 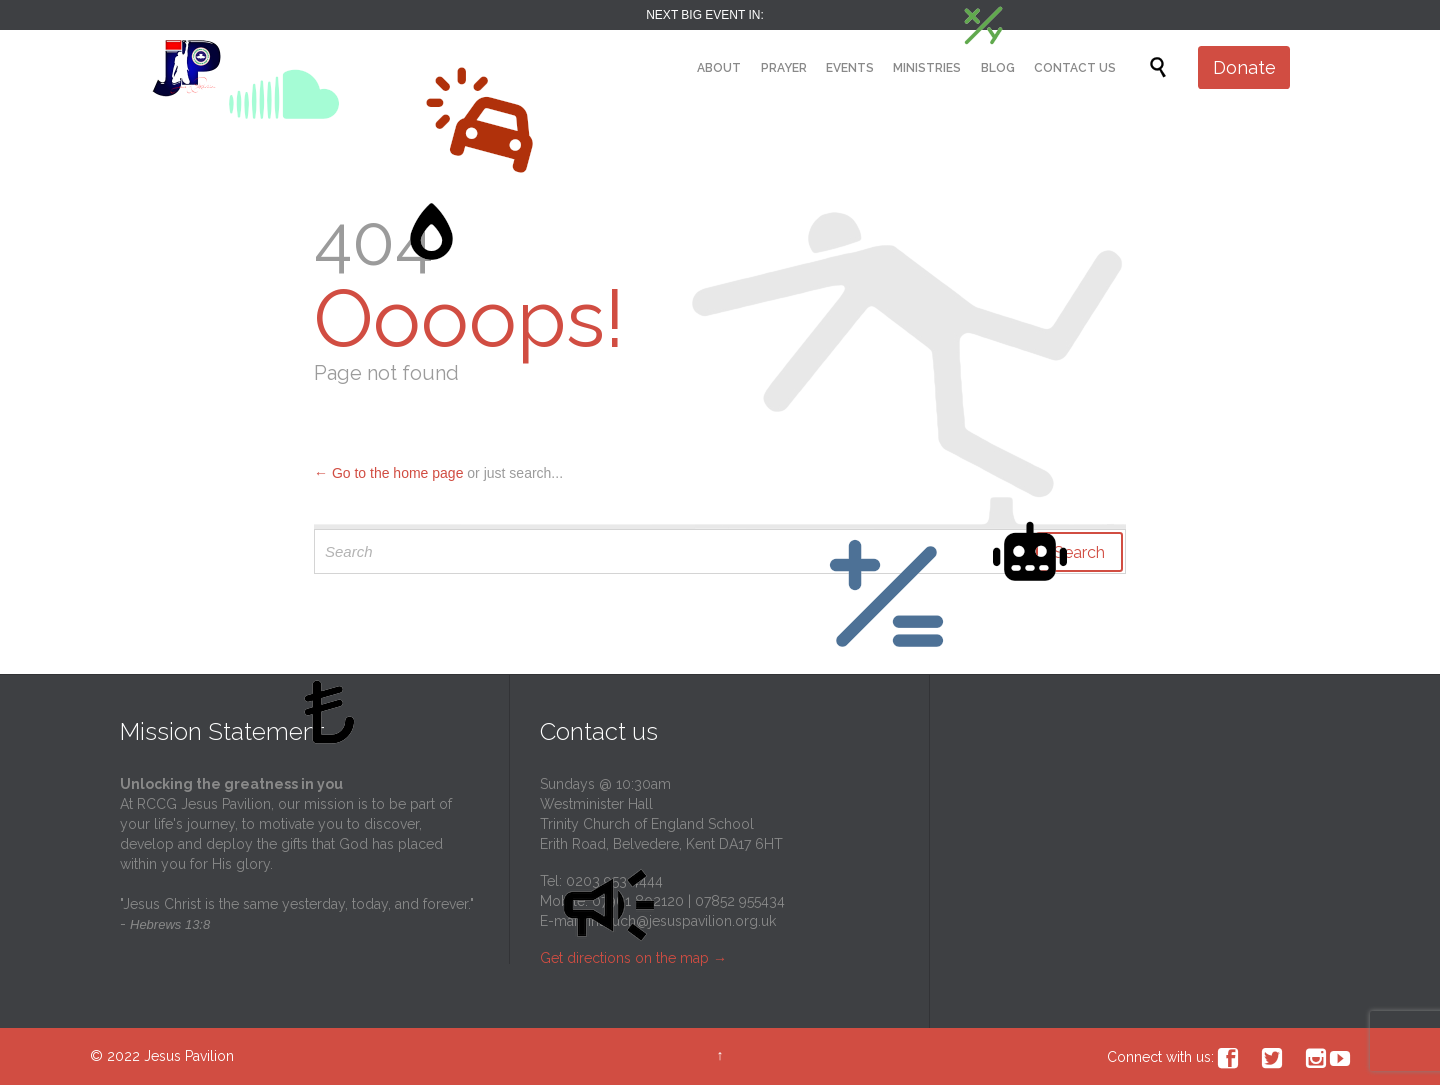 I want to click on start a new campaign or announcement, so click(x=609, y=905).